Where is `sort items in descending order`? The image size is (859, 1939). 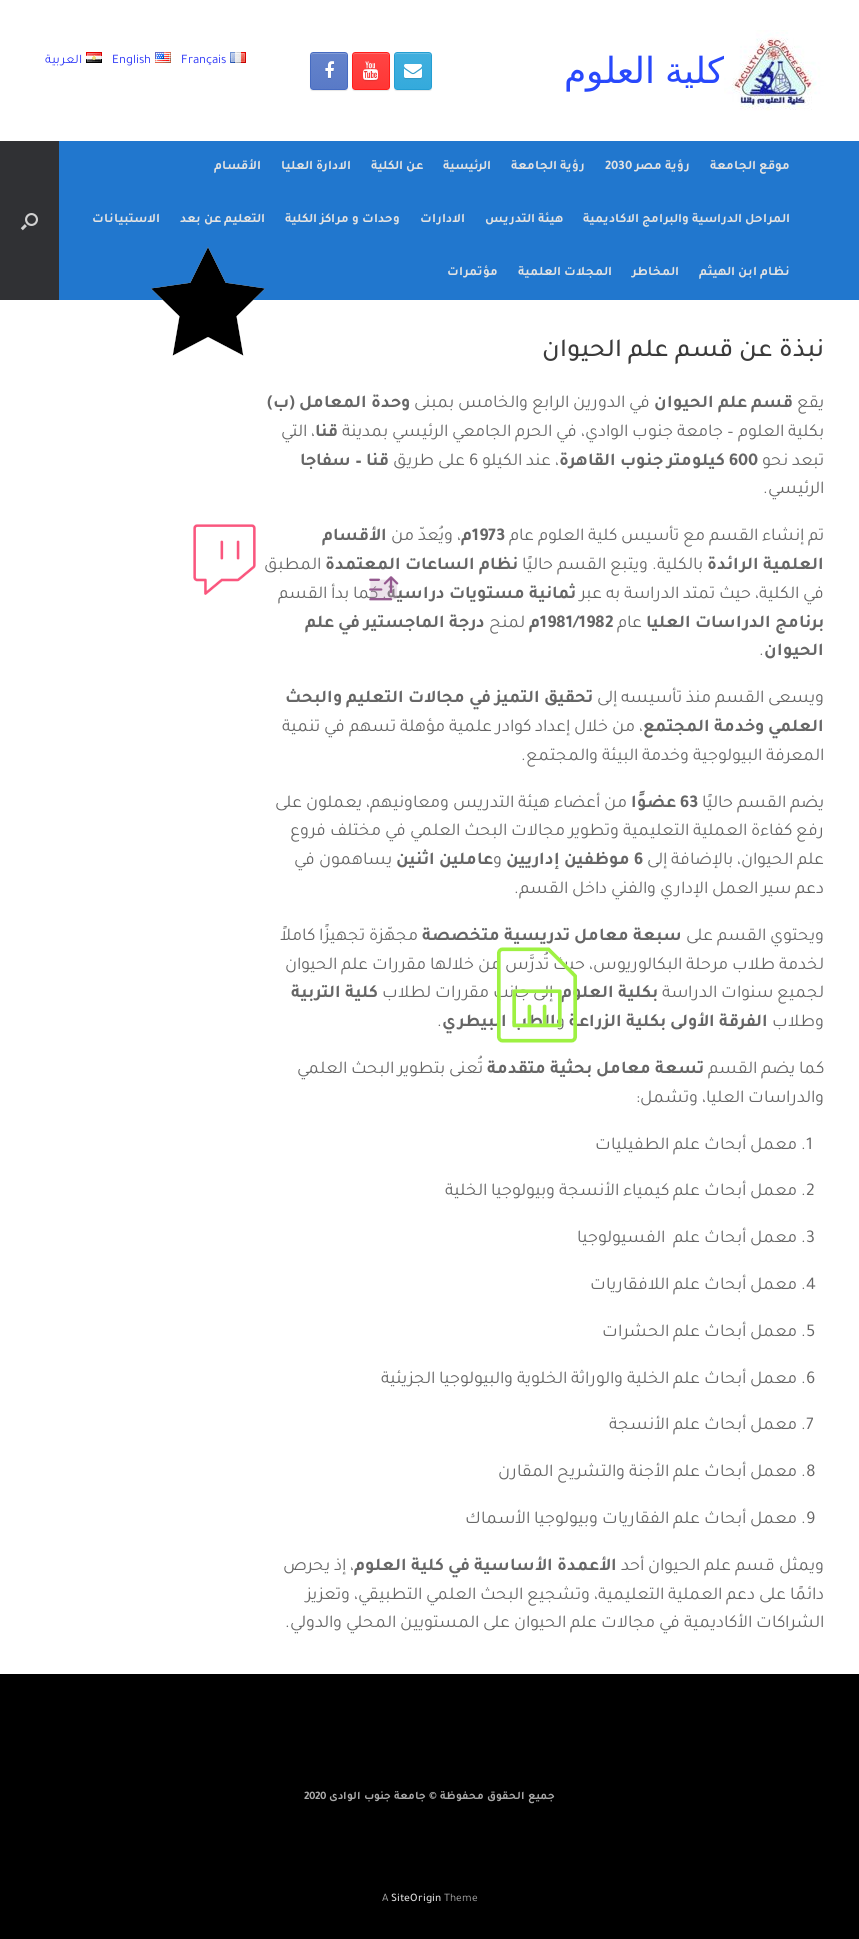 sort items in descending order is located at coordinates (382, 589).